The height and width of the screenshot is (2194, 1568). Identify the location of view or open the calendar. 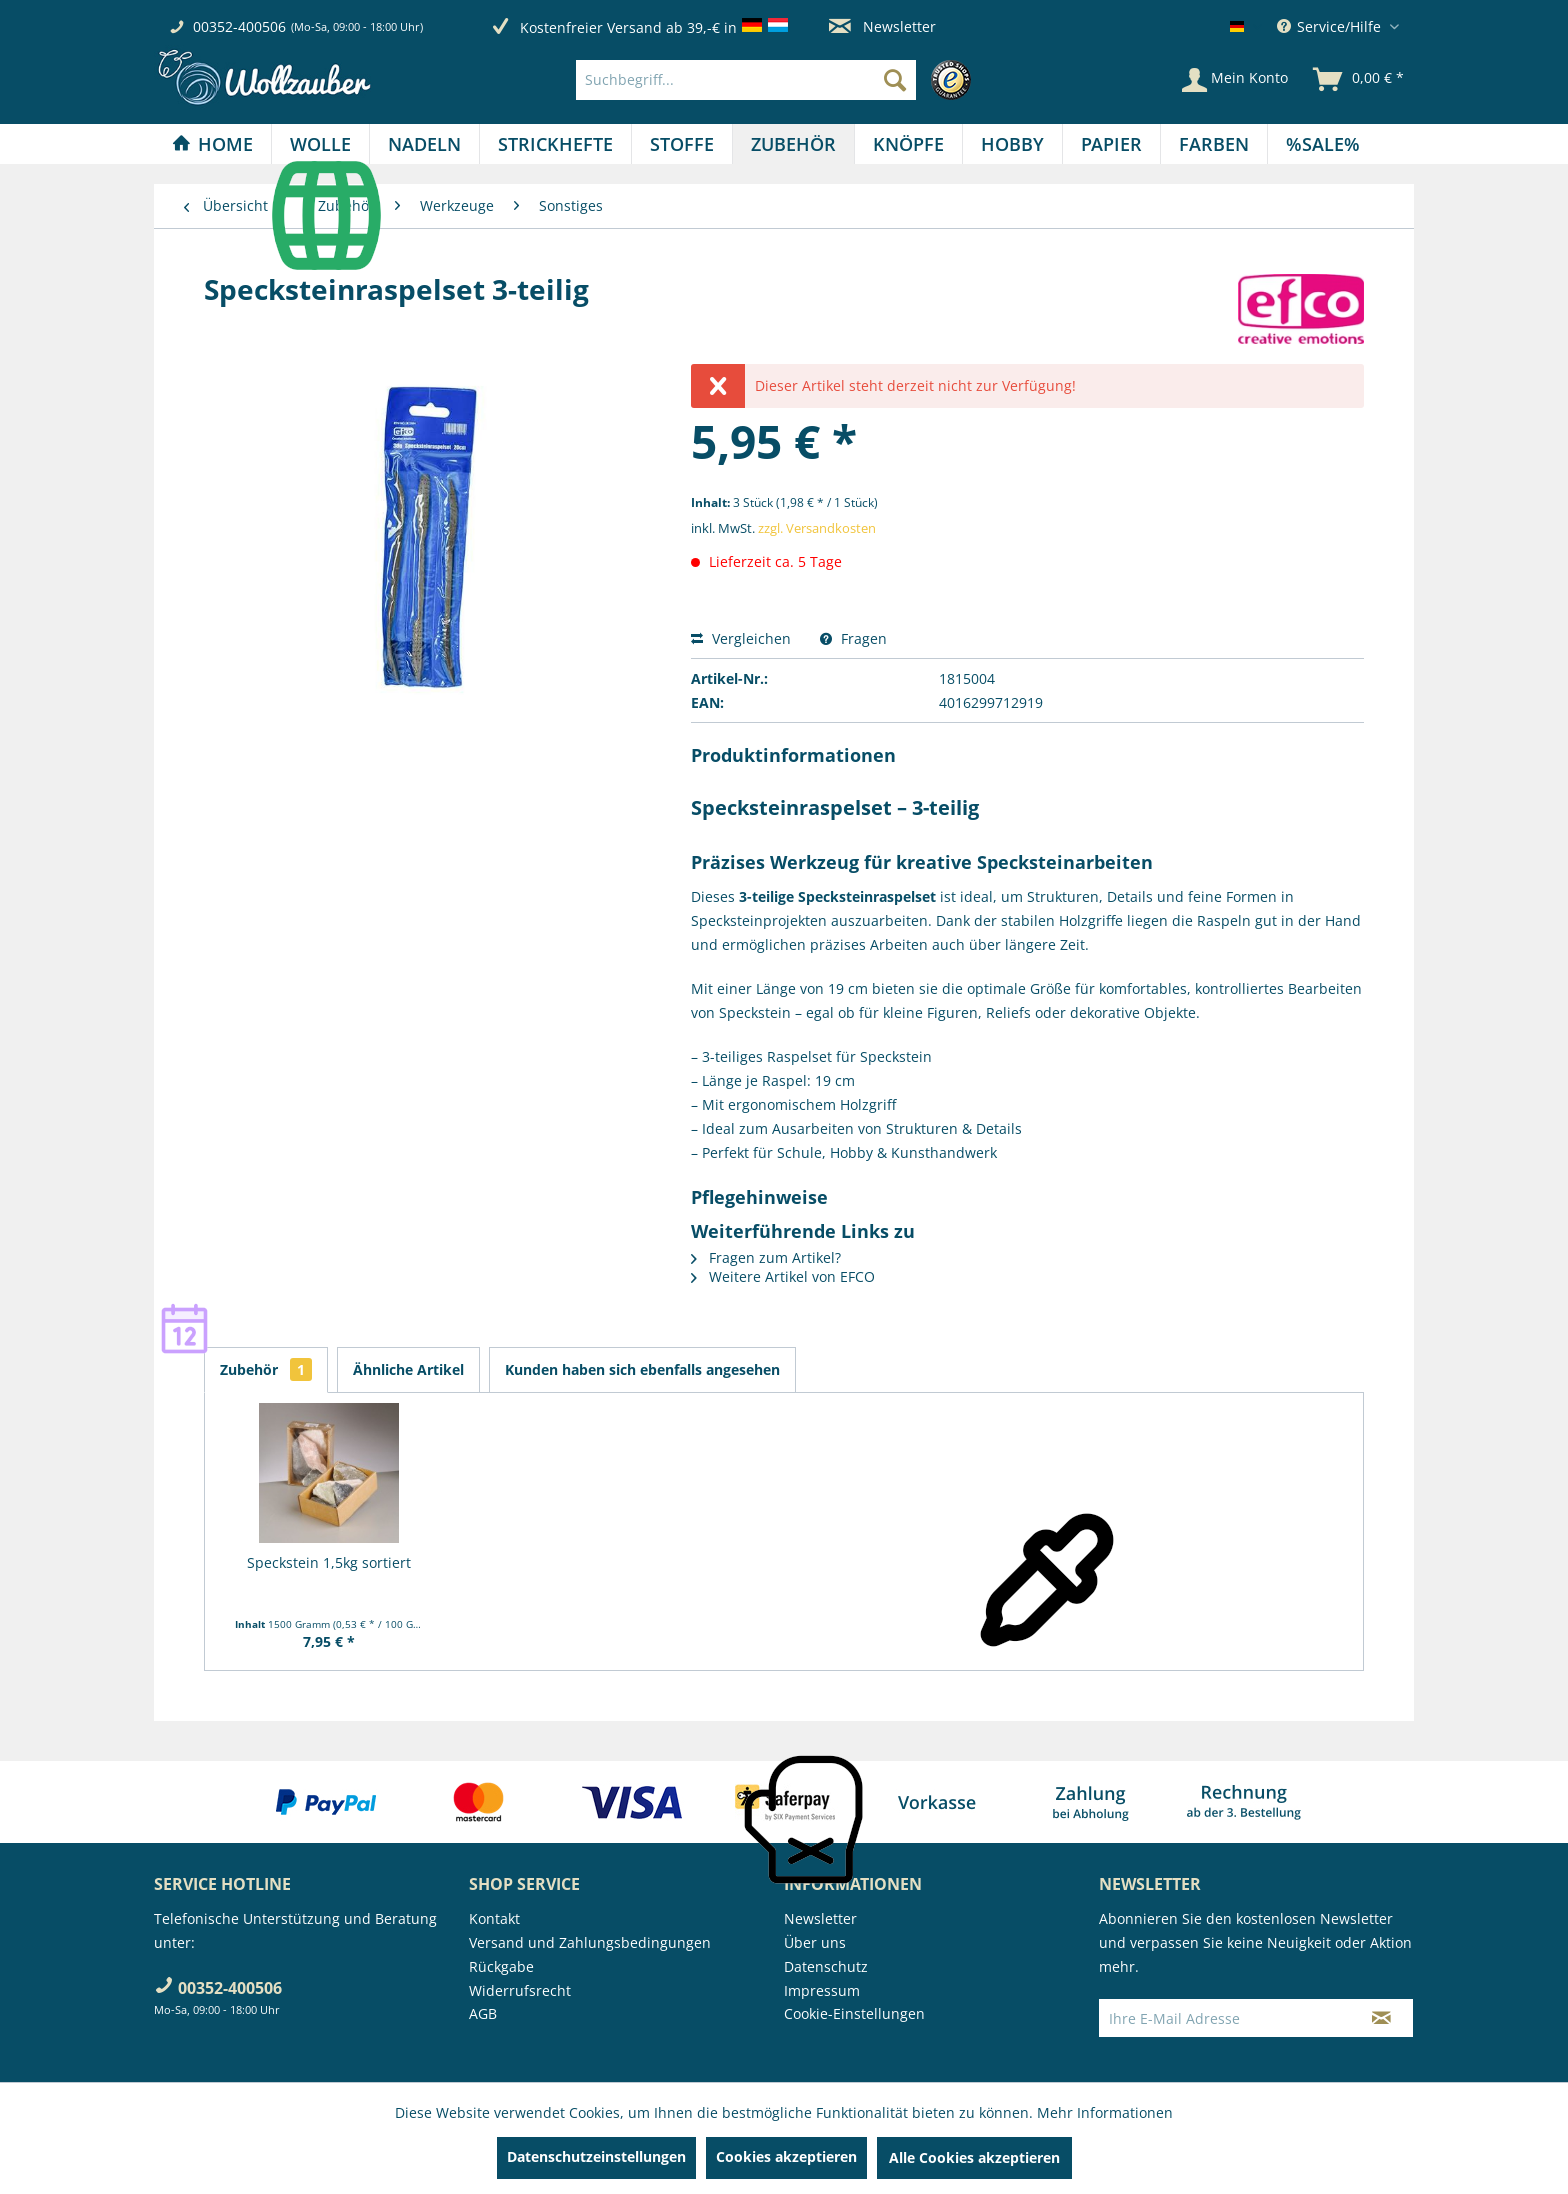
(184, 1330).